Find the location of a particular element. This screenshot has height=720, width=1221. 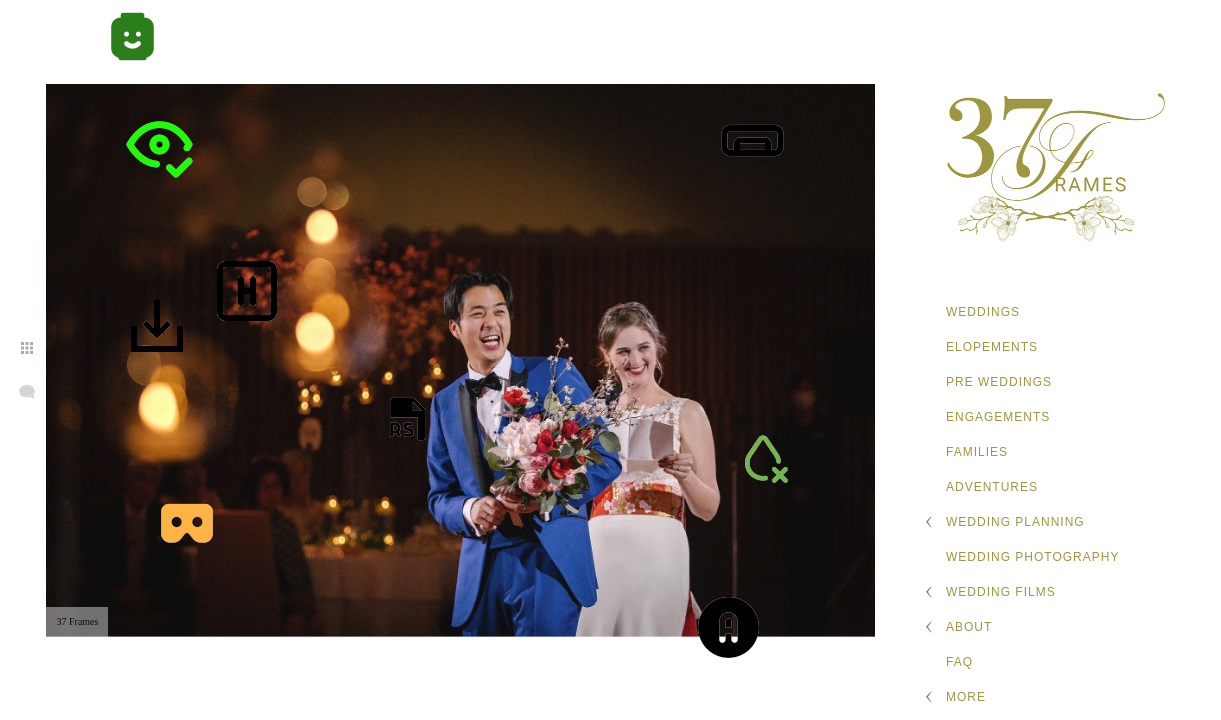

mark item as viewed or read is located at coordinates (159, 144).